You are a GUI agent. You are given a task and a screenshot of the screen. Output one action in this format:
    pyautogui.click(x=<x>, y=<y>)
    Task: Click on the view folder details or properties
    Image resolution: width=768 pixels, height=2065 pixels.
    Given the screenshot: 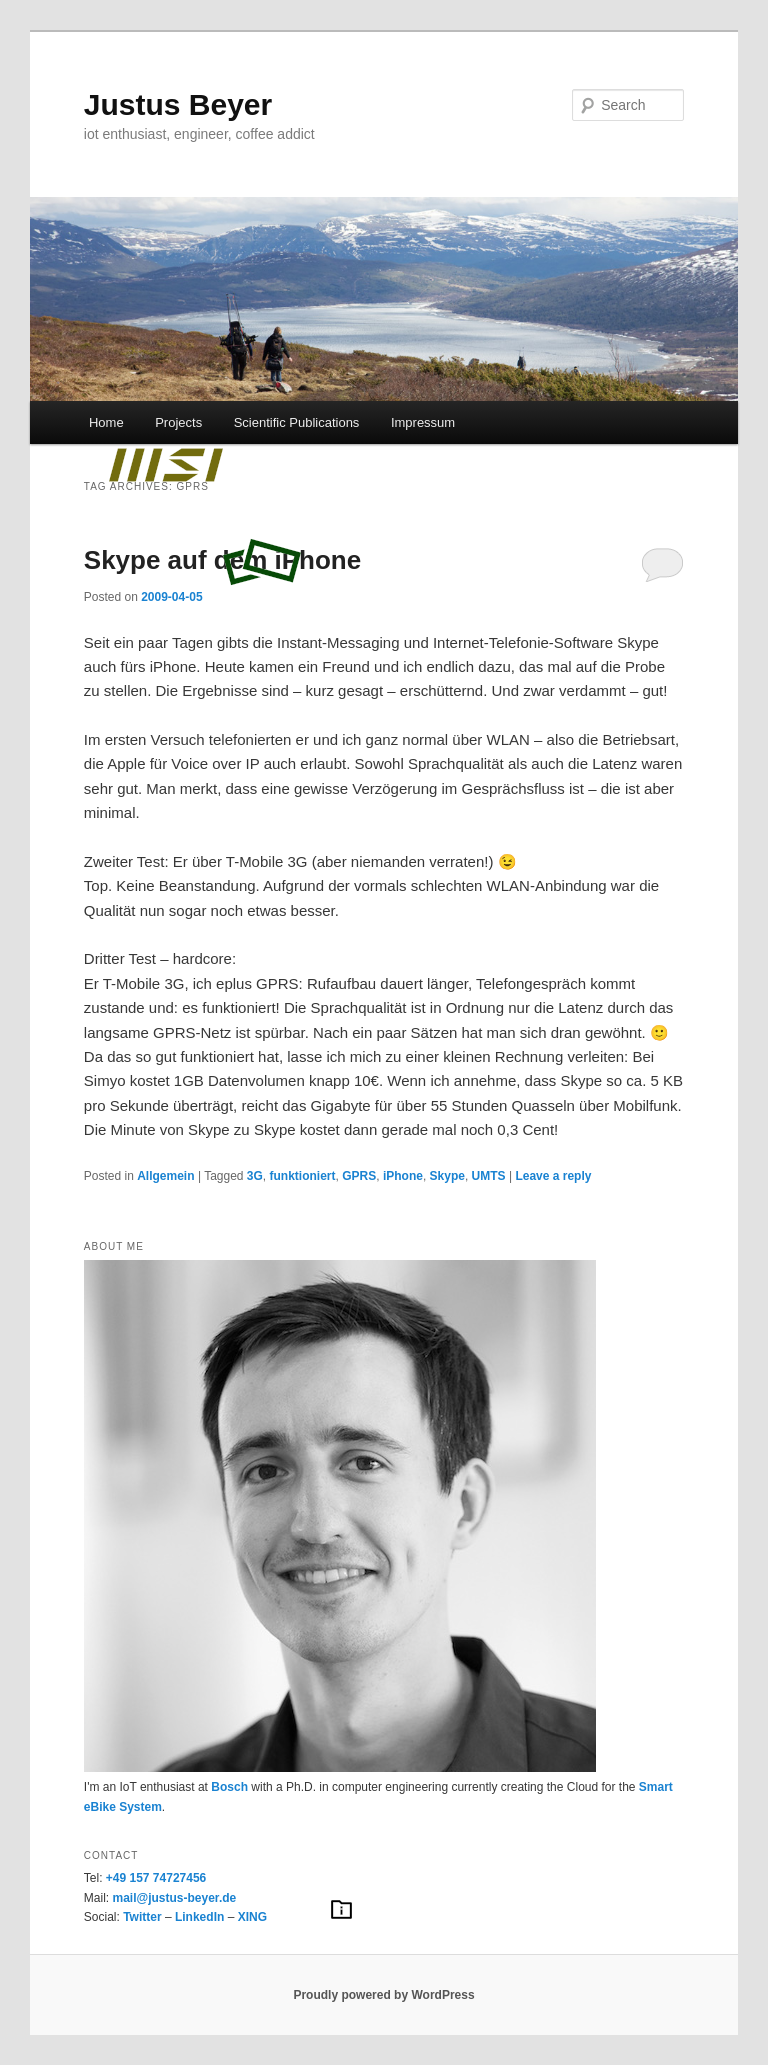 What is the action you would take?
    pyautogui.click(x=341, y=1909)
    